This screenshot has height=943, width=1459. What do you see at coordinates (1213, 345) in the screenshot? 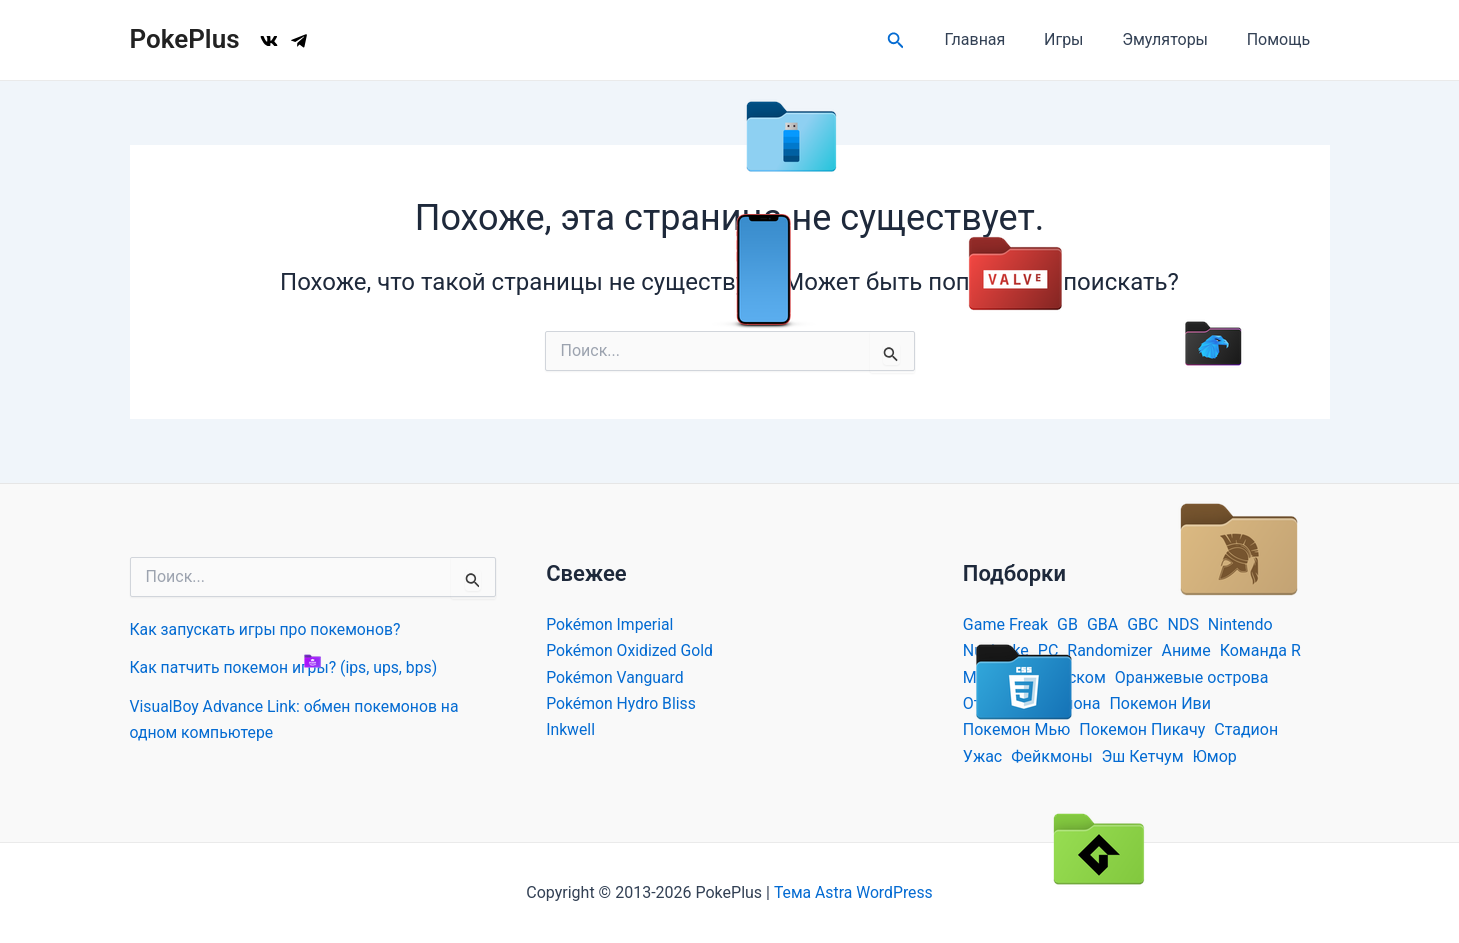
I see `open garuda linux system folder` at bounding box center [1213, 345].